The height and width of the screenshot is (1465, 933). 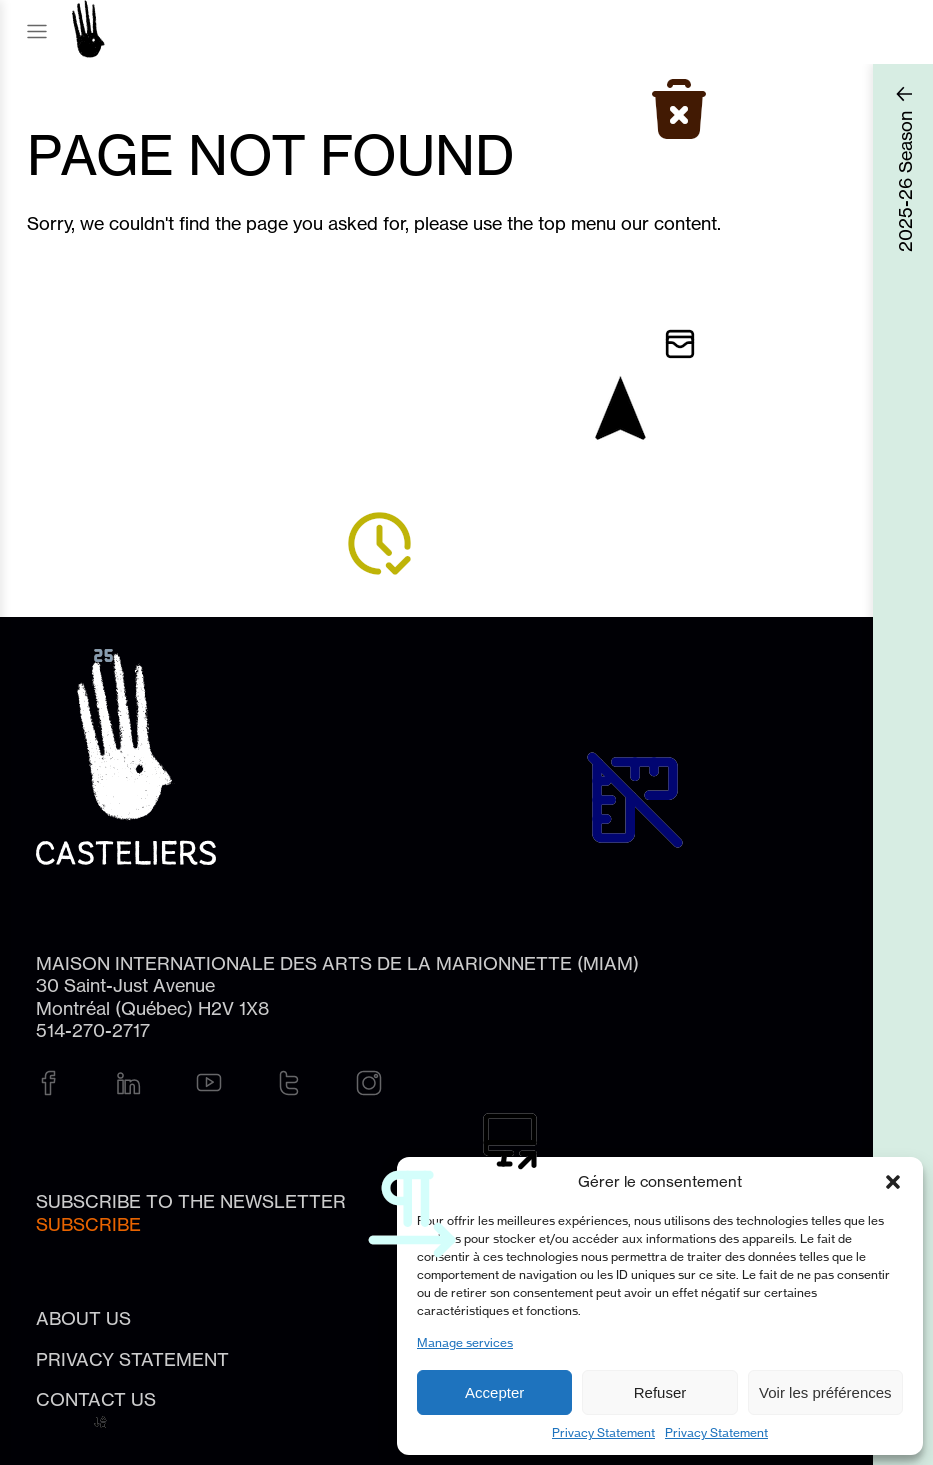 What do you see at coordinates (510, 1140) in the screenshot?
I see `share content from your desktop computer` at bounding box center [510, 1140].